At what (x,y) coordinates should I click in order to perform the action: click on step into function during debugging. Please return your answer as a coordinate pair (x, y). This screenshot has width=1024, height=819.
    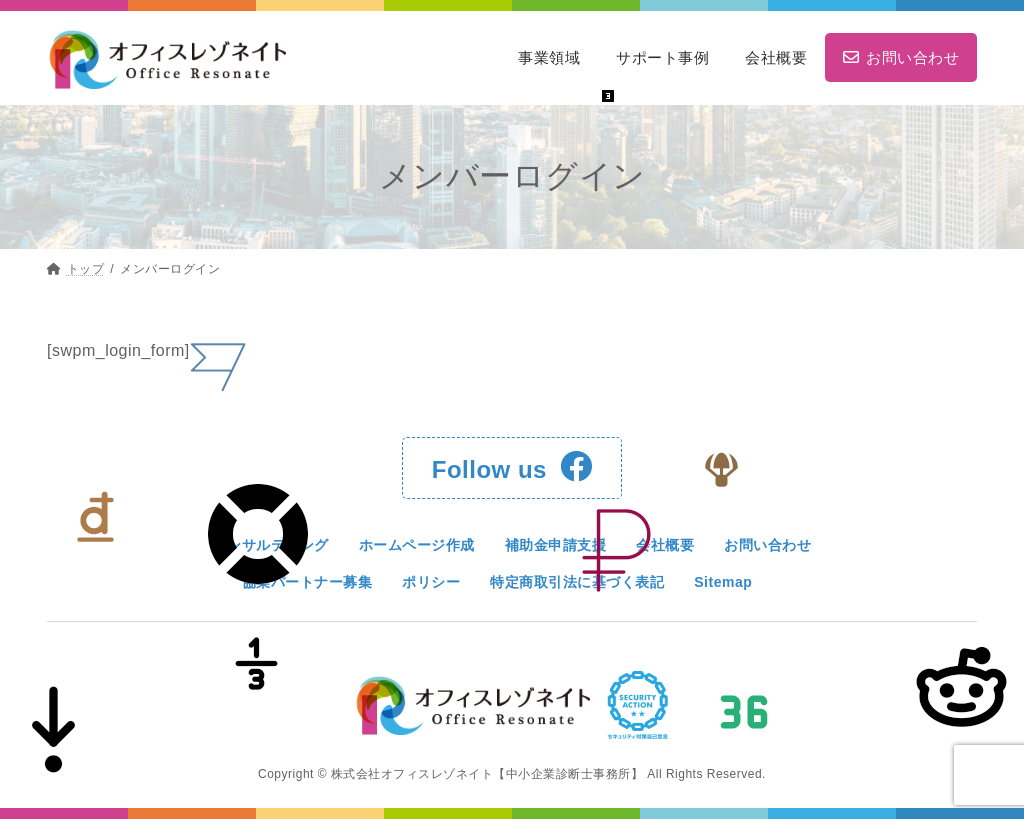
    Looking at the image, I should click on (53, 729).